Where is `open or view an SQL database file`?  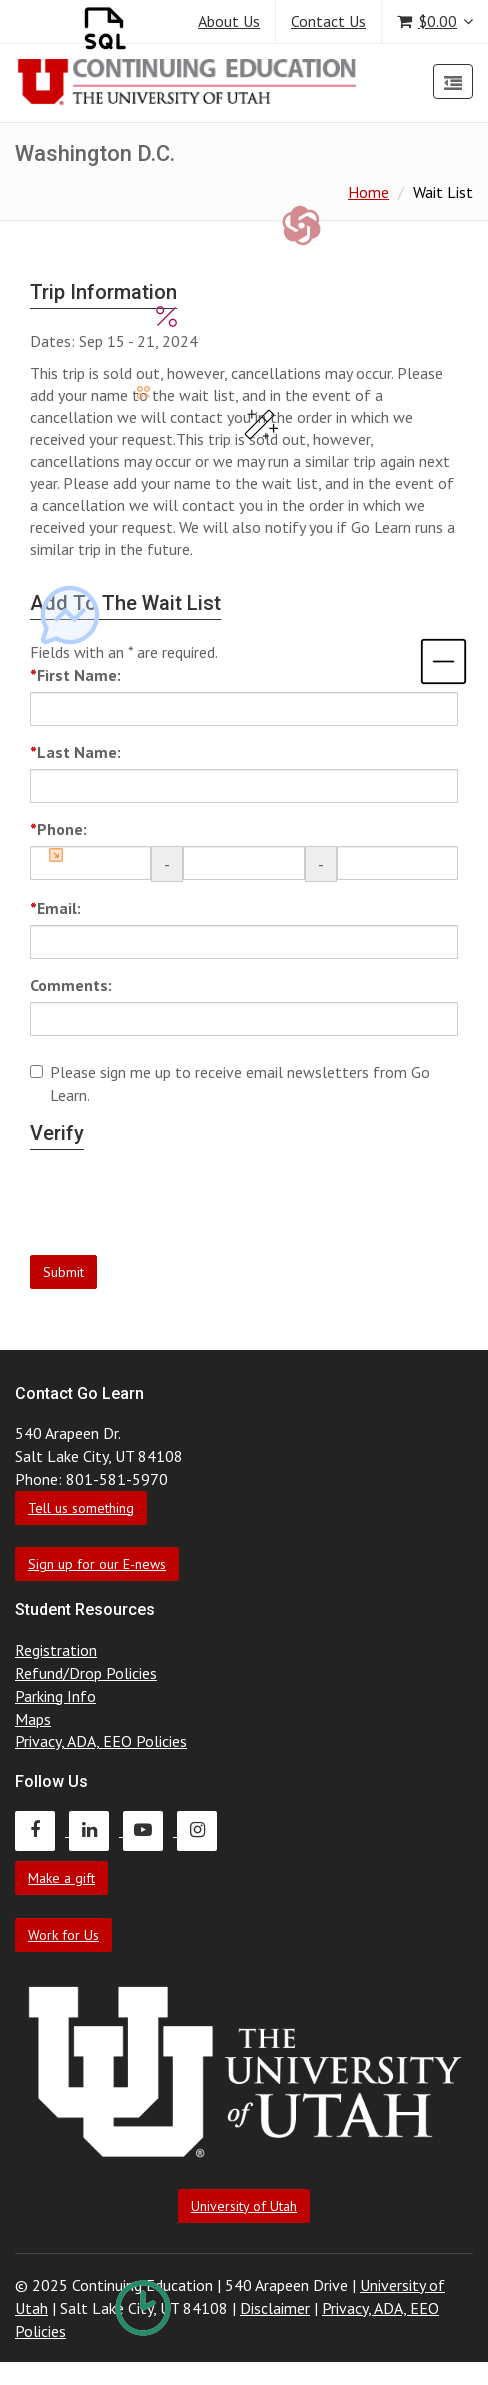
open or view an SQL database file is located at coordinates (104, 30).